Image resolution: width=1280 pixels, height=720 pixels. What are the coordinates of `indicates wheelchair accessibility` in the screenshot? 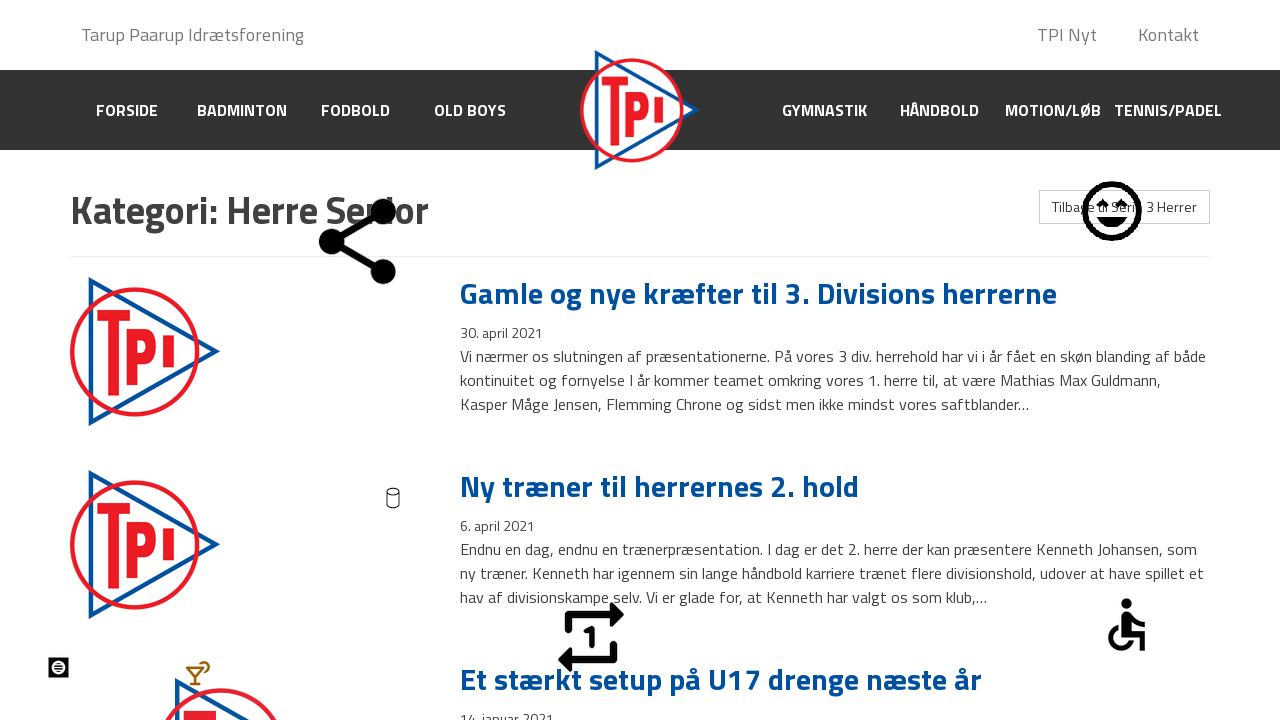 It's located at (1126, 624).